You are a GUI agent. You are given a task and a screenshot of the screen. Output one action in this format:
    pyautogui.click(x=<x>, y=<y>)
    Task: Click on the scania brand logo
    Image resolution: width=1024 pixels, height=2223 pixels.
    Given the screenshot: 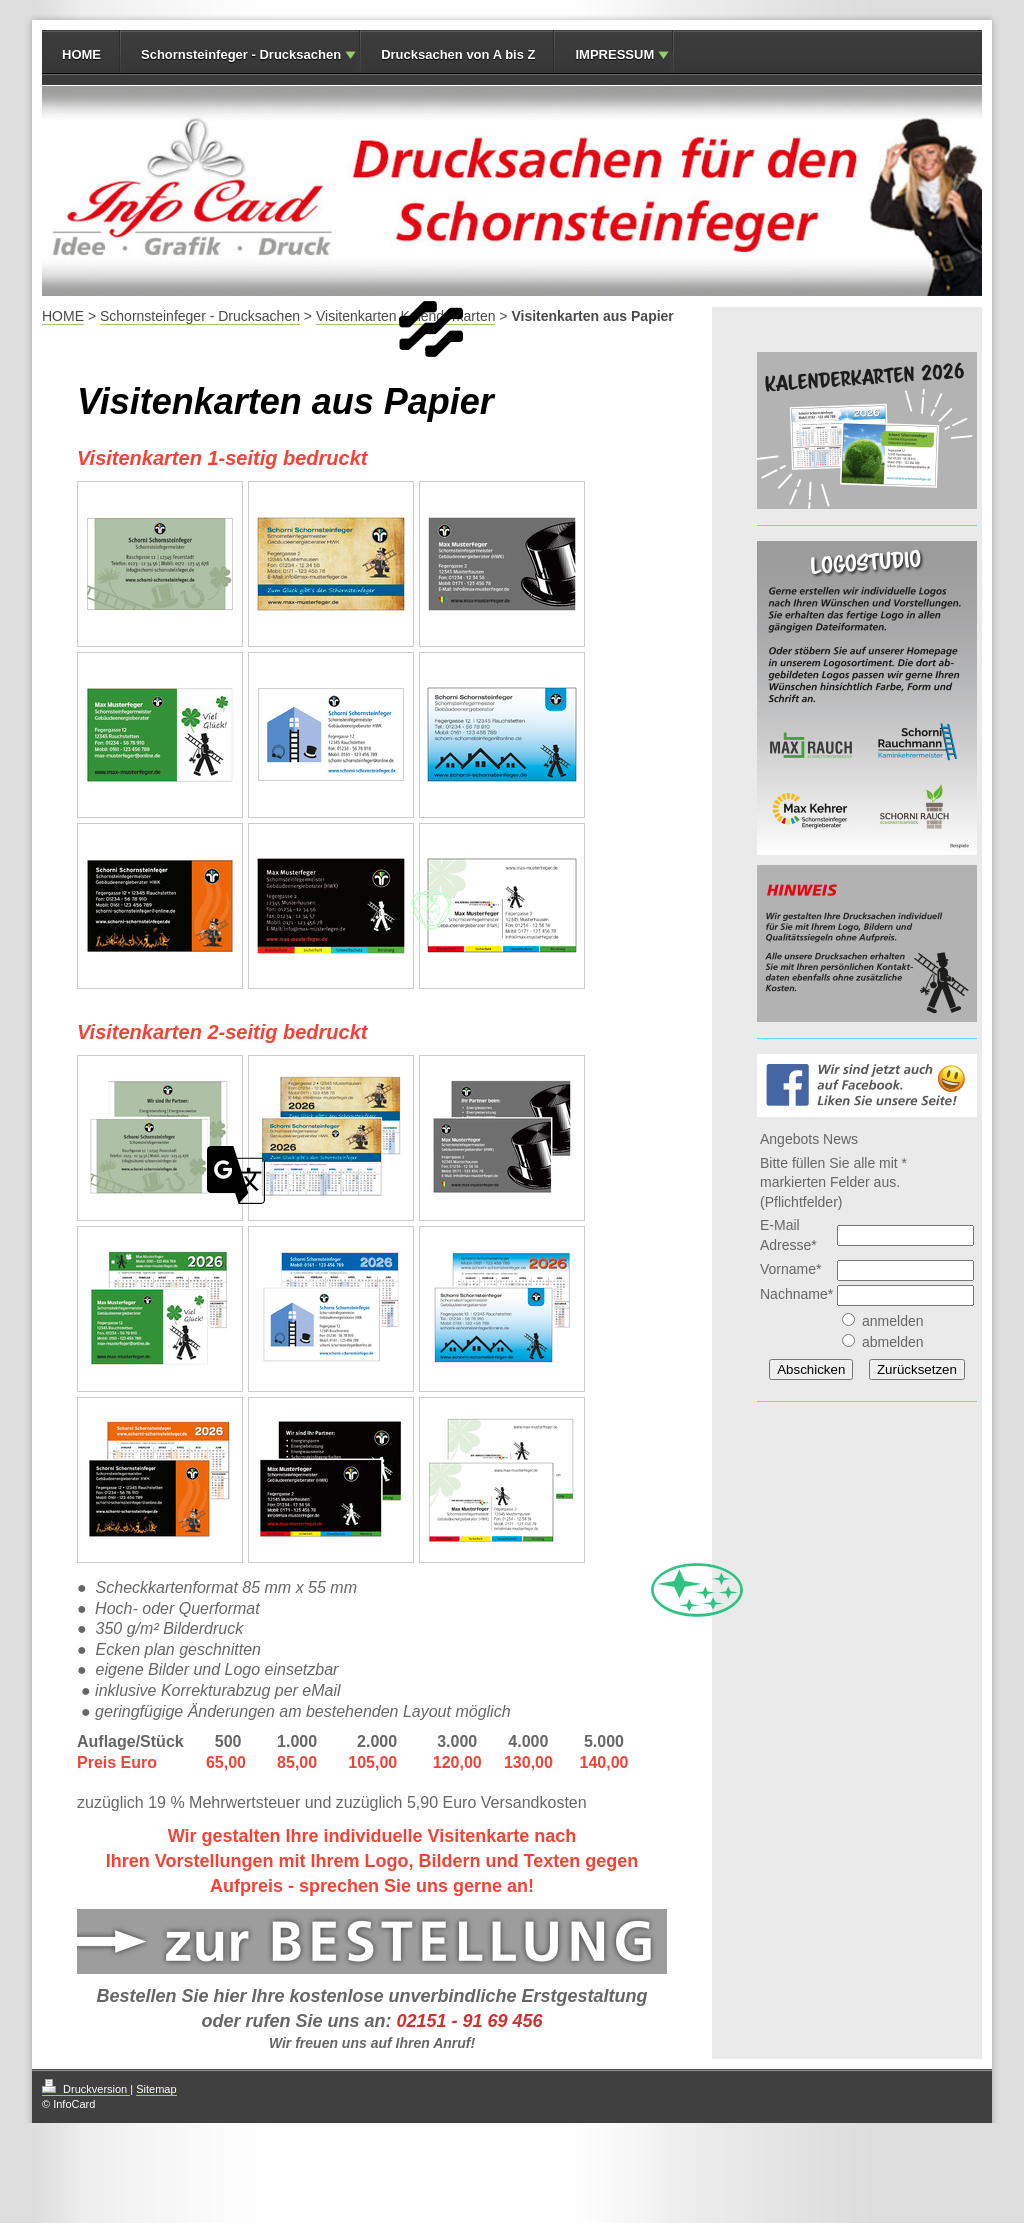 What is the action you would take?
    pyautogui.click(x=431, y=909)
    